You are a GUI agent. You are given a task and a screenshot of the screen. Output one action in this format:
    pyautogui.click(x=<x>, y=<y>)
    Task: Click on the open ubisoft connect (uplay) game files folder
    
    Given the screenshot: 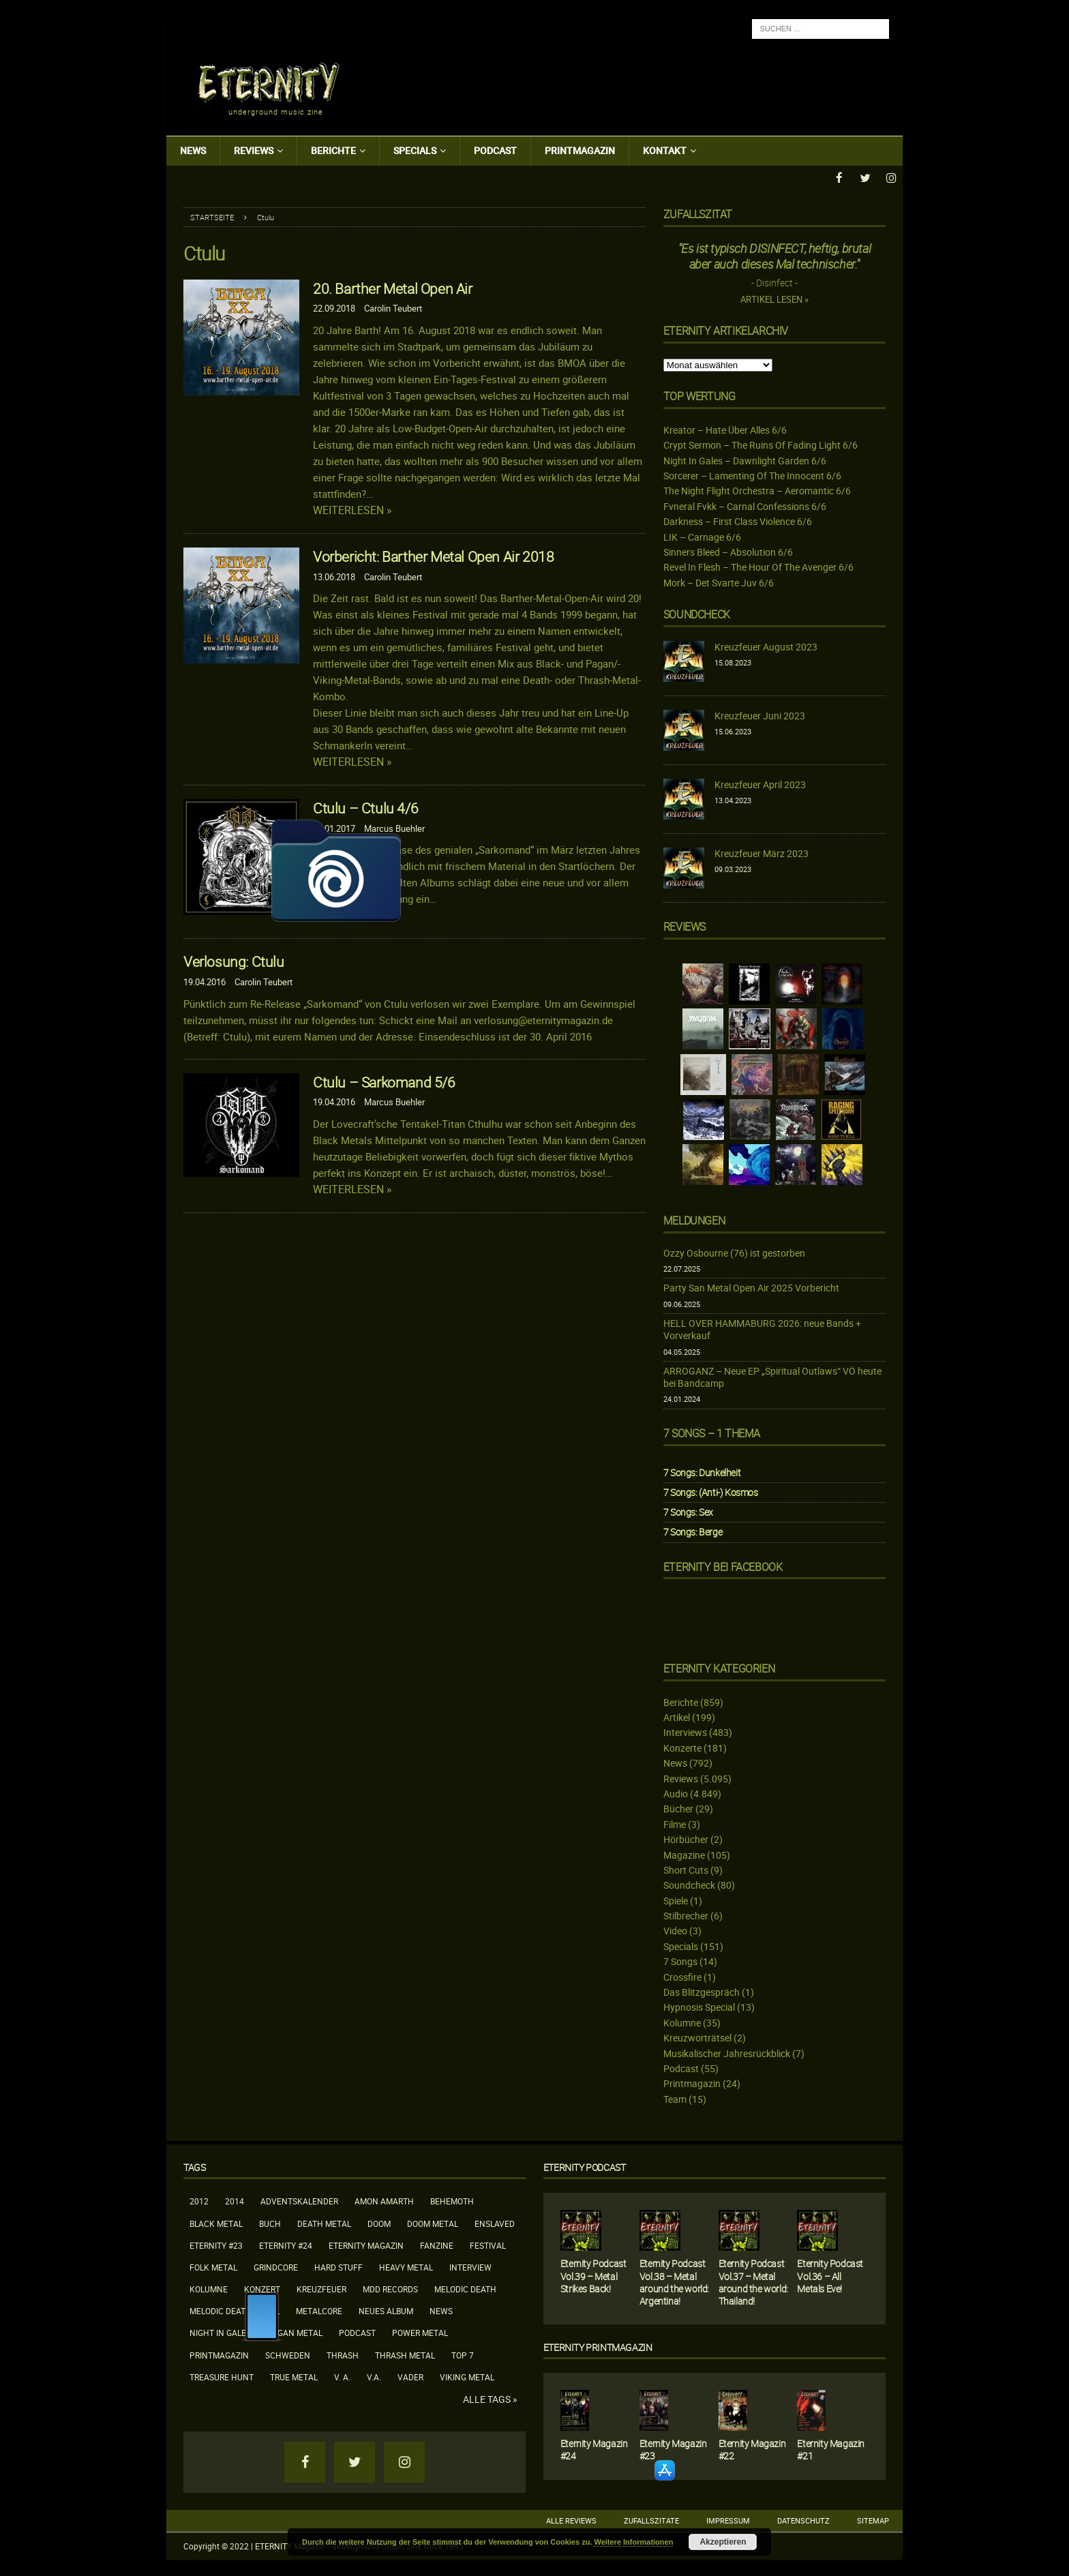 What is the action you would take?
    pyautogui.click(x=335, y=874)
    